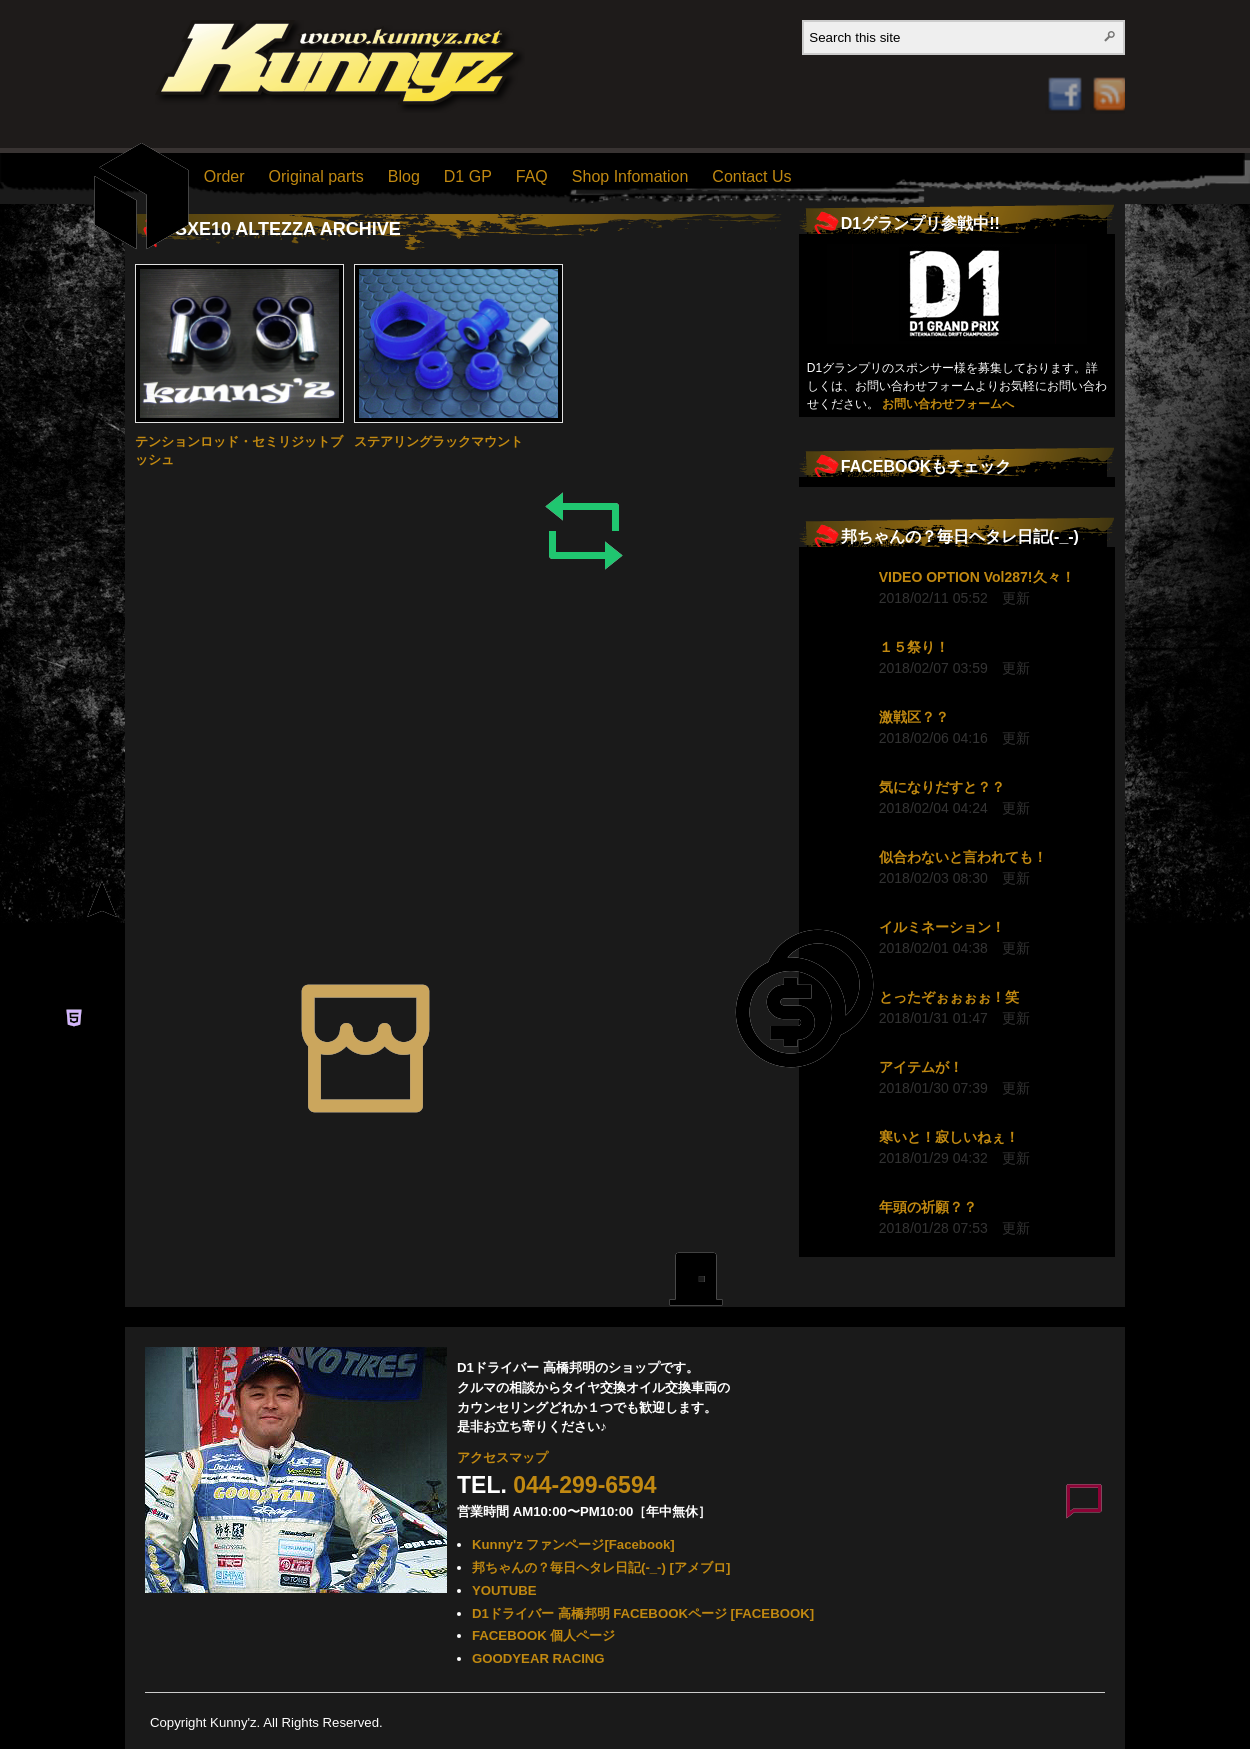 This screenshot has height=1749, width=1250. Describe the element at coordinates (1084, 1500) in the screenshot. I see `open chat or messaging` at that location.